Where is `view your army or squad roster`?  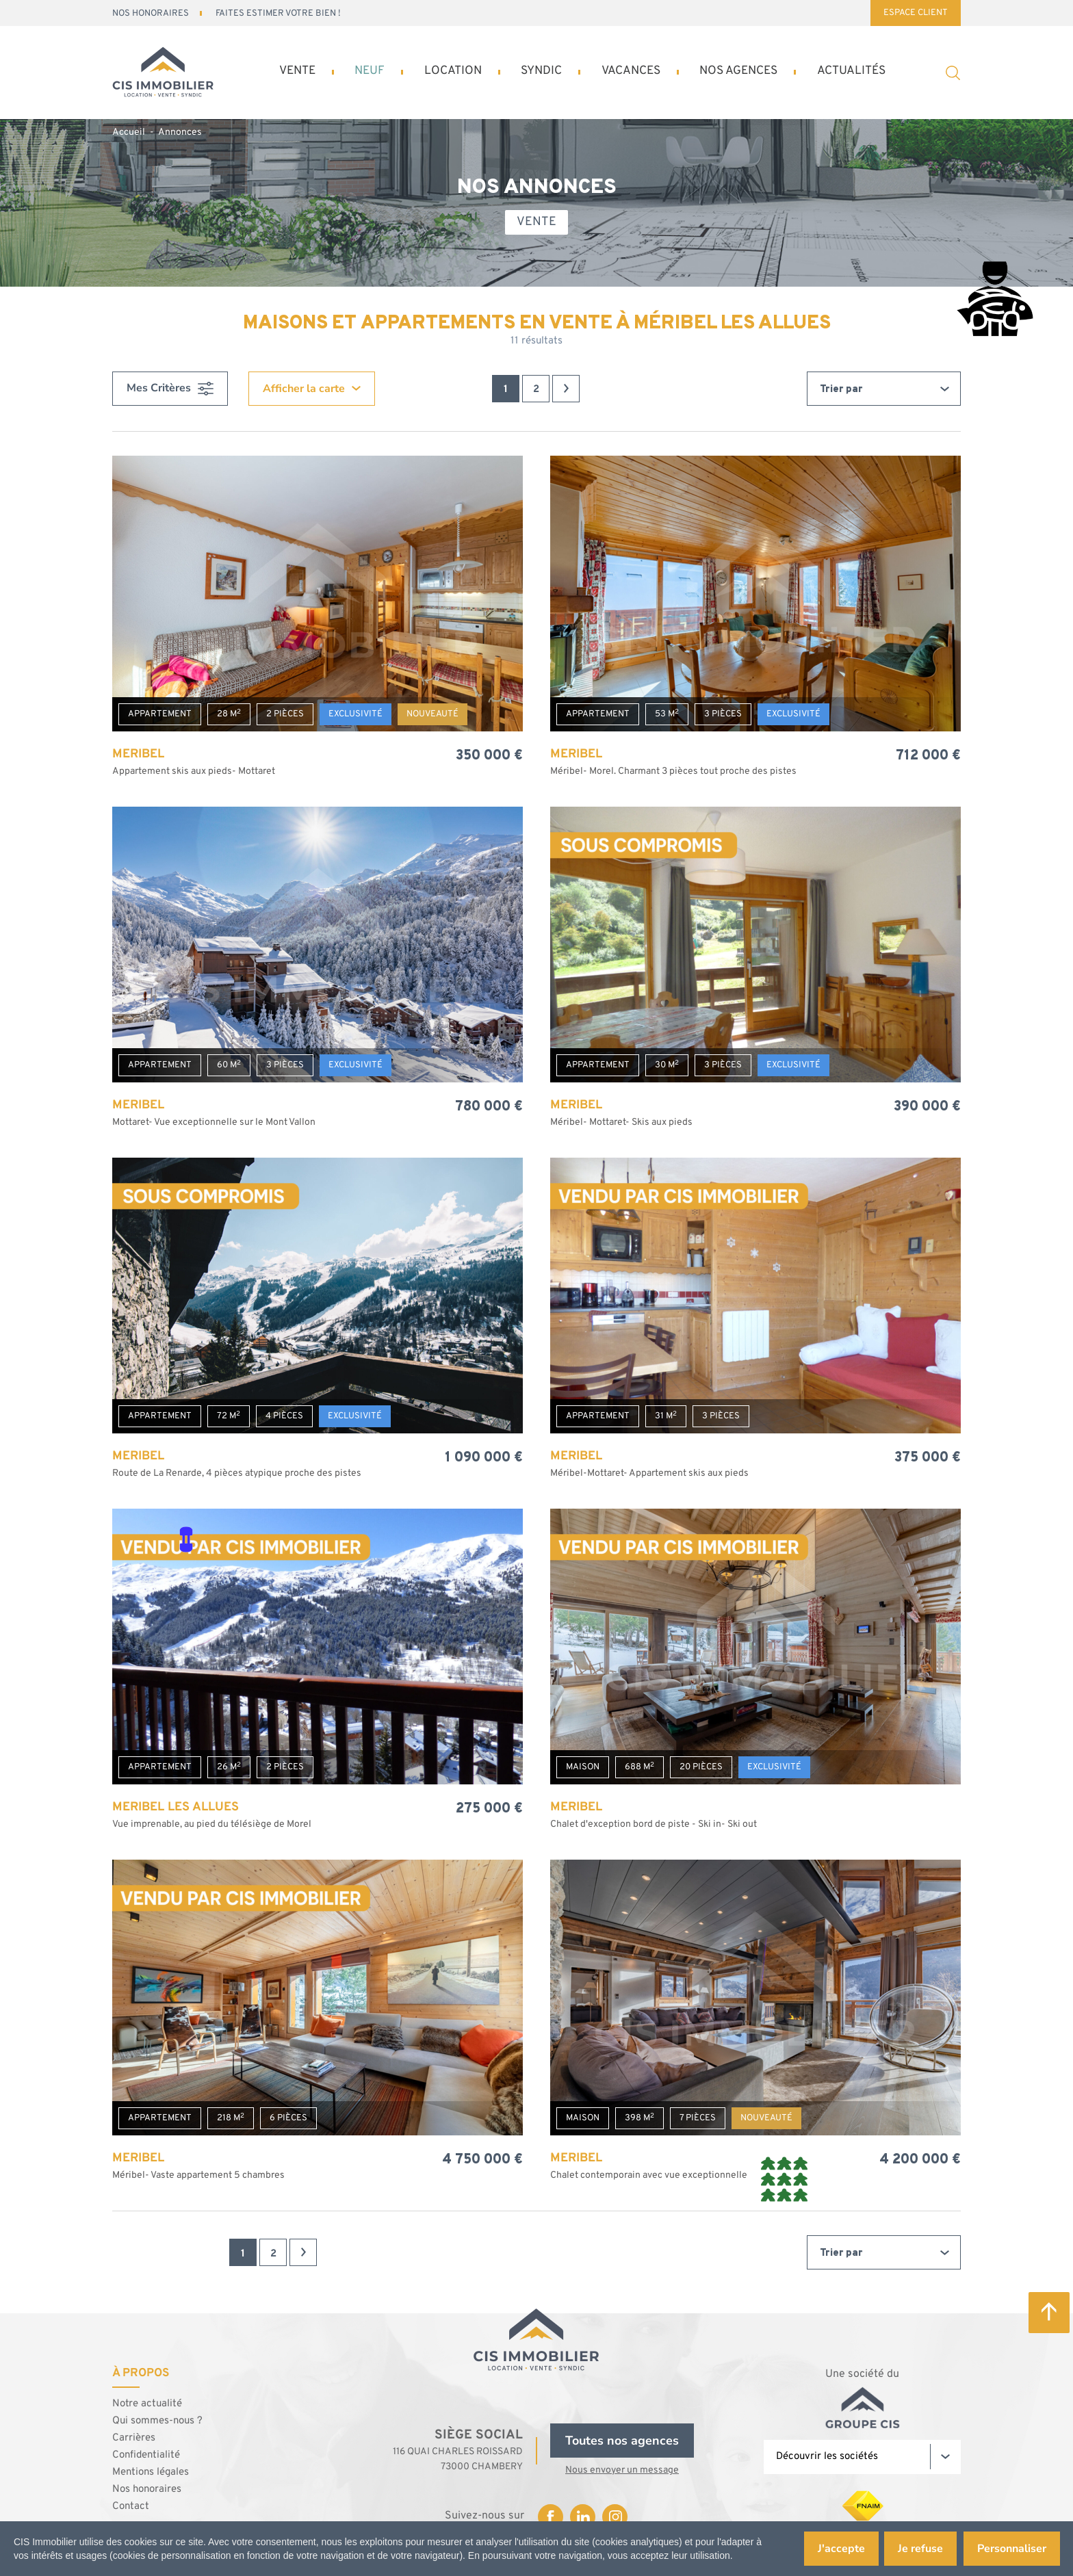 view your army or squad roster is located at coordinates (784, 2179).